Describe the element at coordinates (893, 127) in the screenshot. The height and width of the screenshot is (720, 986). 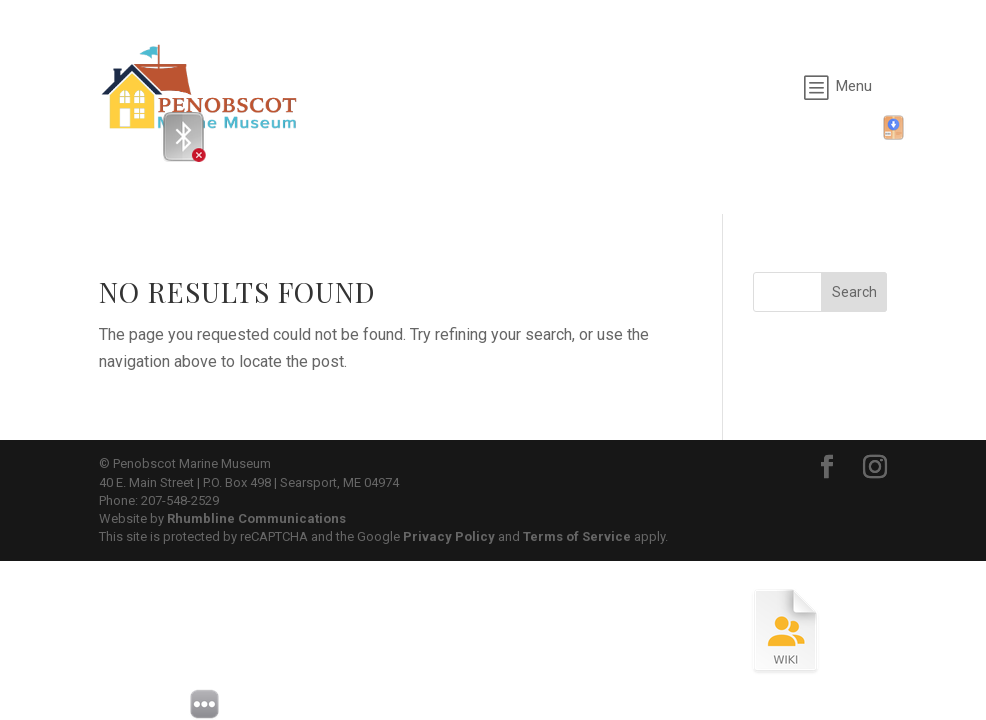
I see `downloading a software package` at that location.